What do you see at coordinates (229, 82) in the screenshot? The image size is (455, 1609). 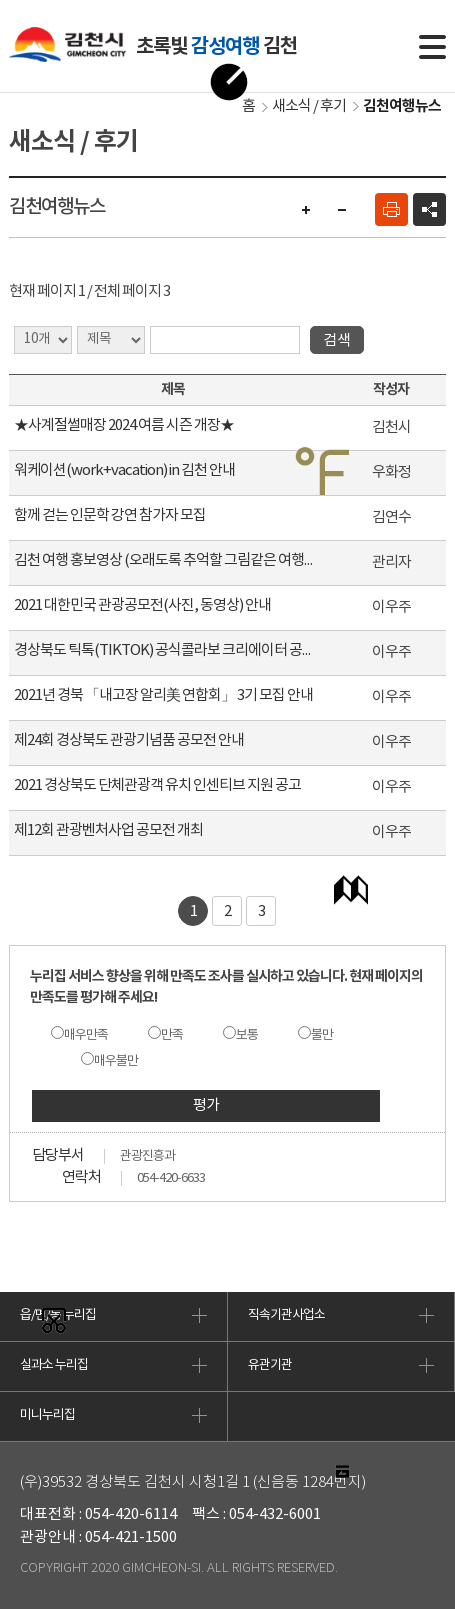 I see `open navigation or directional tools` at bounding box center [229, 82].